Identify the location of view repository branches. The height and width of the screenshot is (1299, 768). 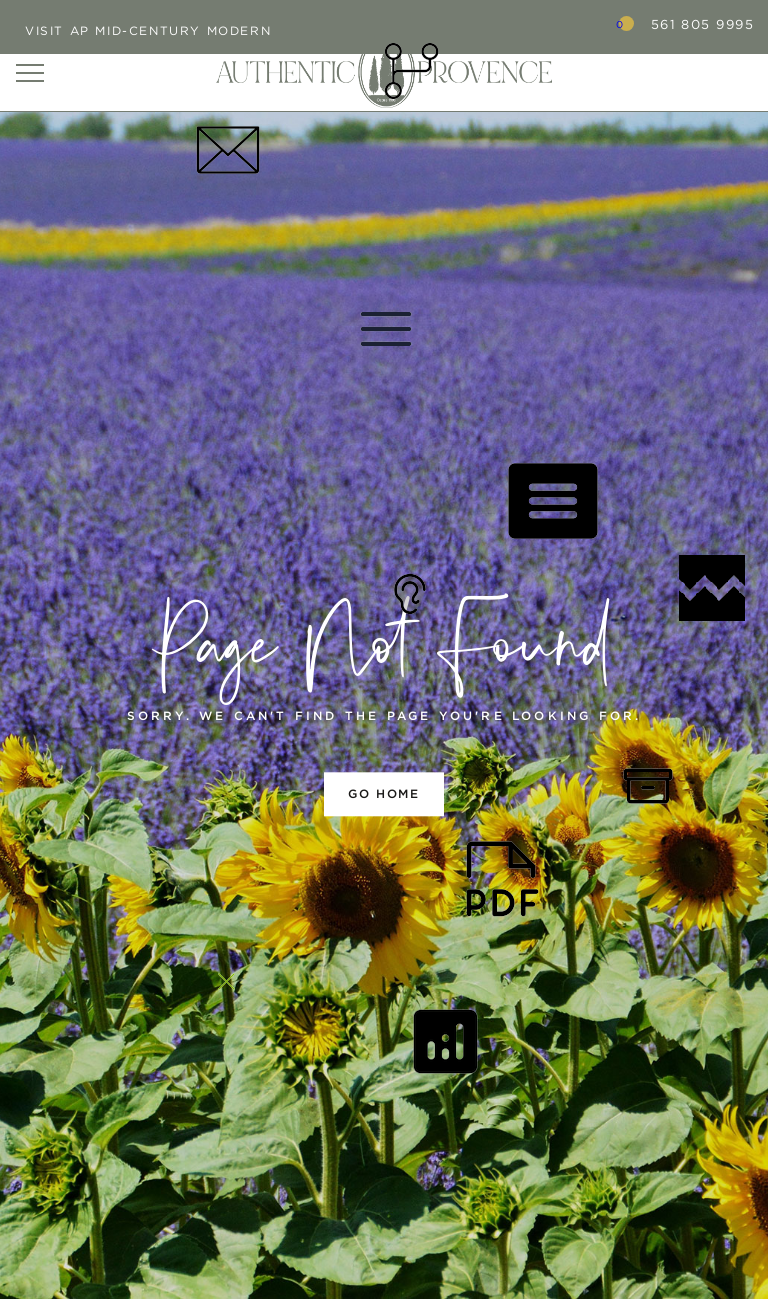
(408, 71).